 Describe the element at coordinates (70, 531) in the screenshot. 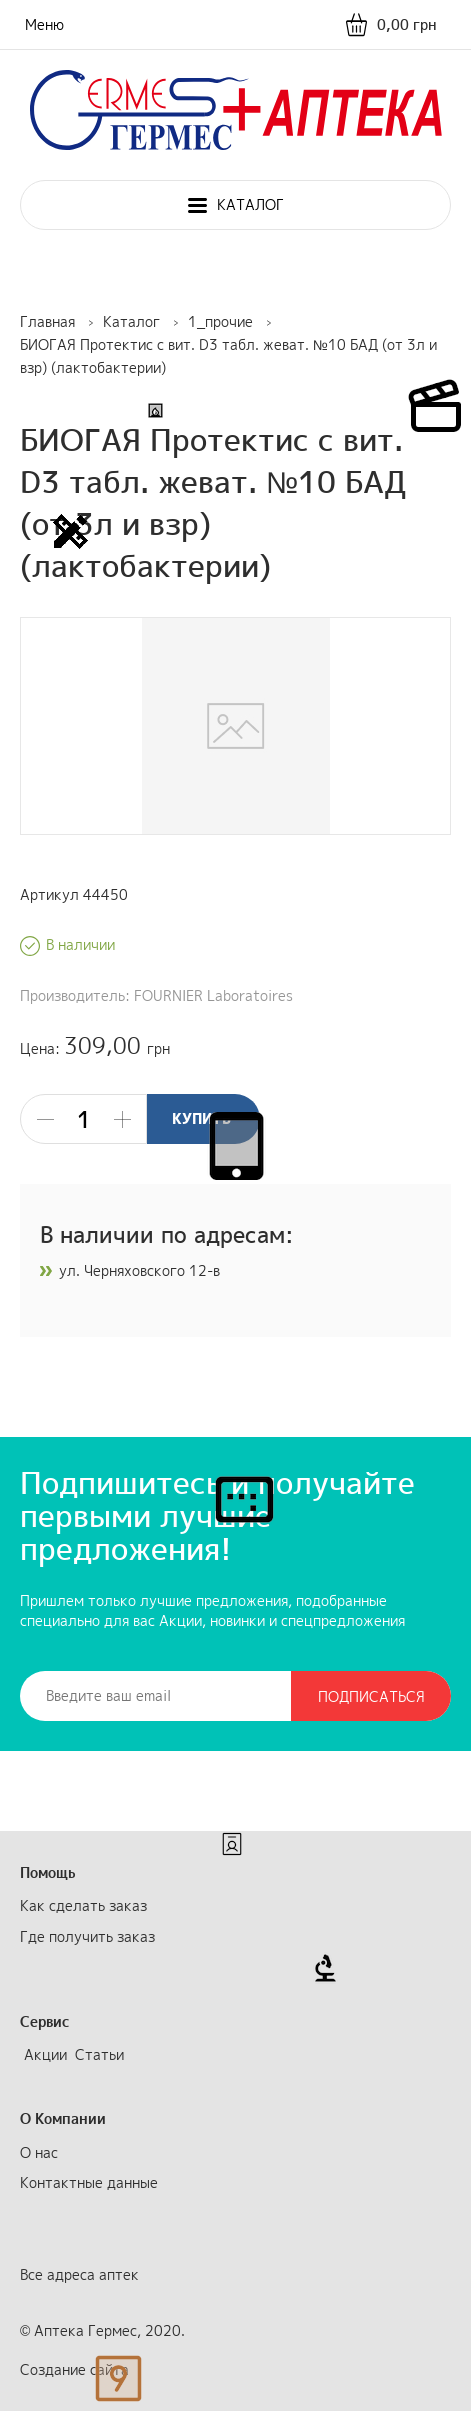

I see `access design tools or editing services` at that location.